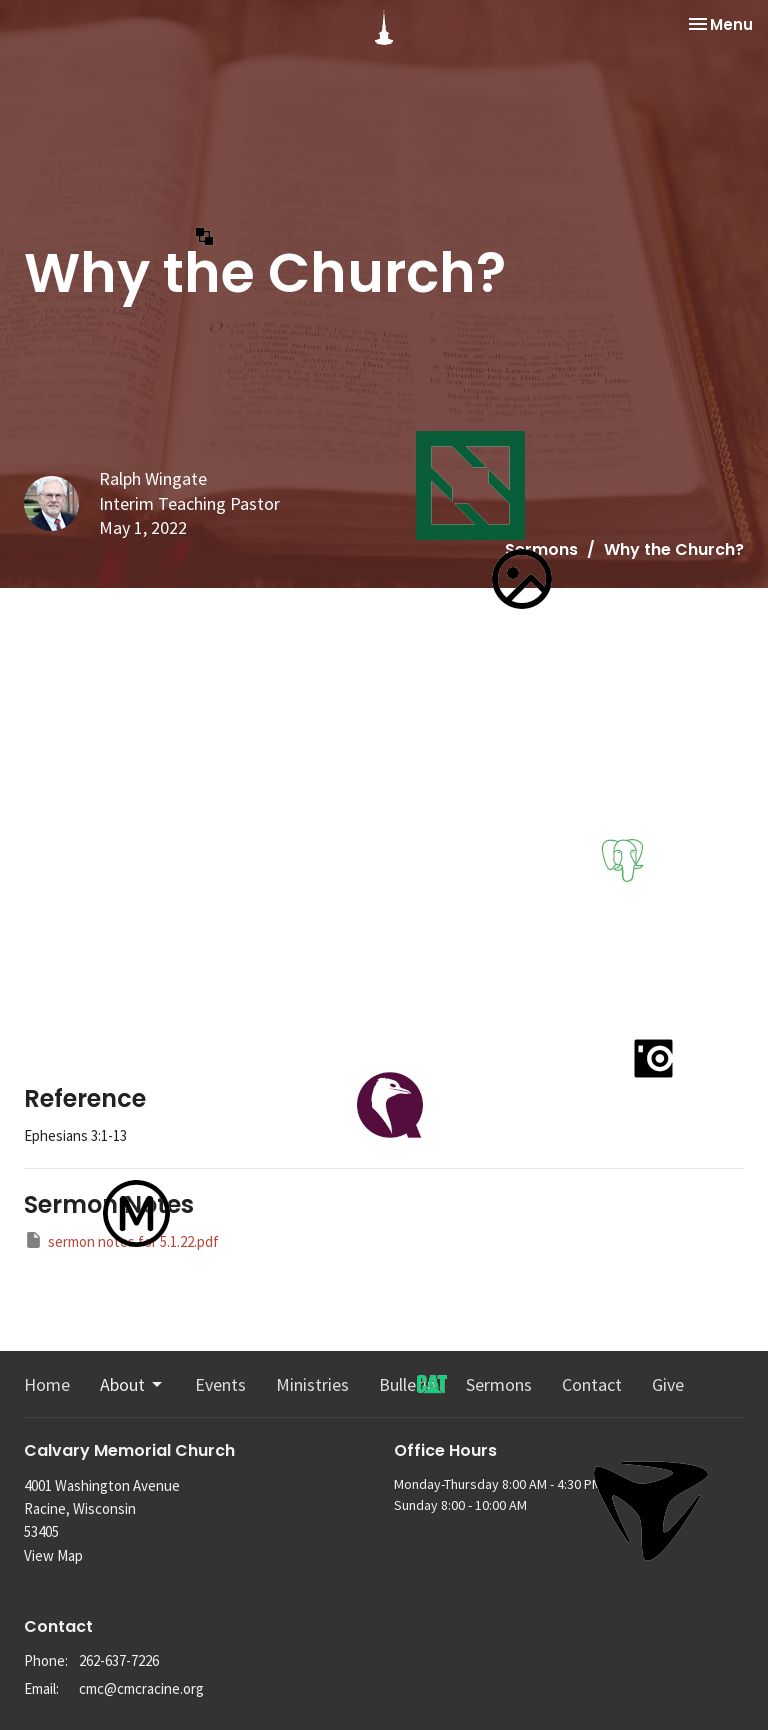  I want to click on send selected object to back of layer stack, so click(204, 236).